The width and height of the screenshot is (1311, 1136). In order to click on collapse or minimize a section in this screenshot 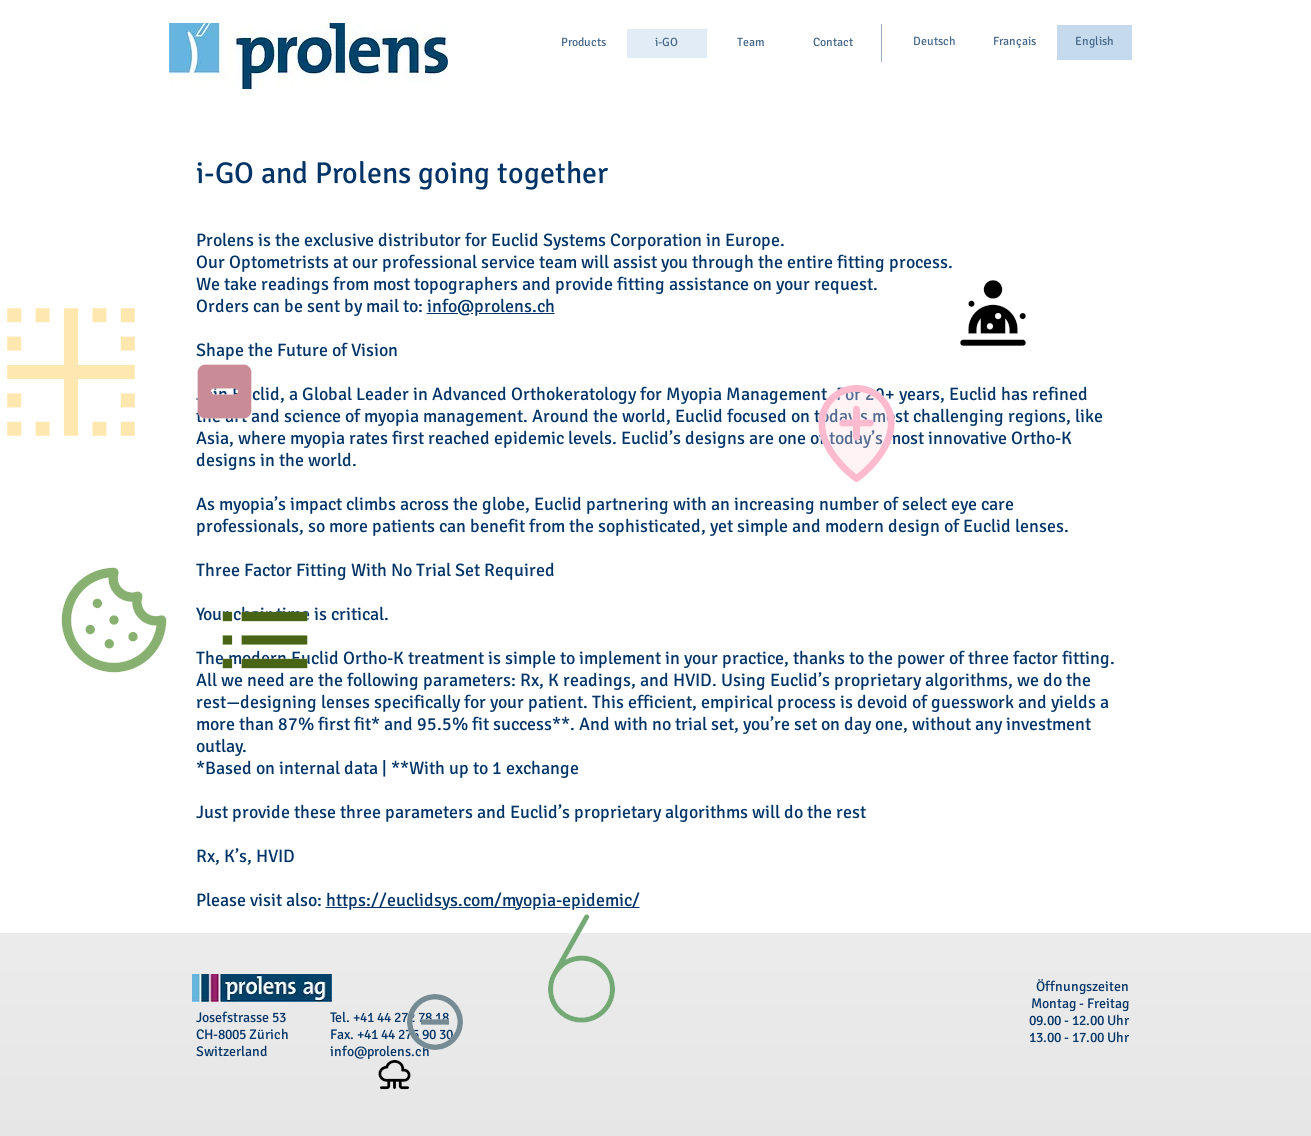, I will do `click(224, 391)`.